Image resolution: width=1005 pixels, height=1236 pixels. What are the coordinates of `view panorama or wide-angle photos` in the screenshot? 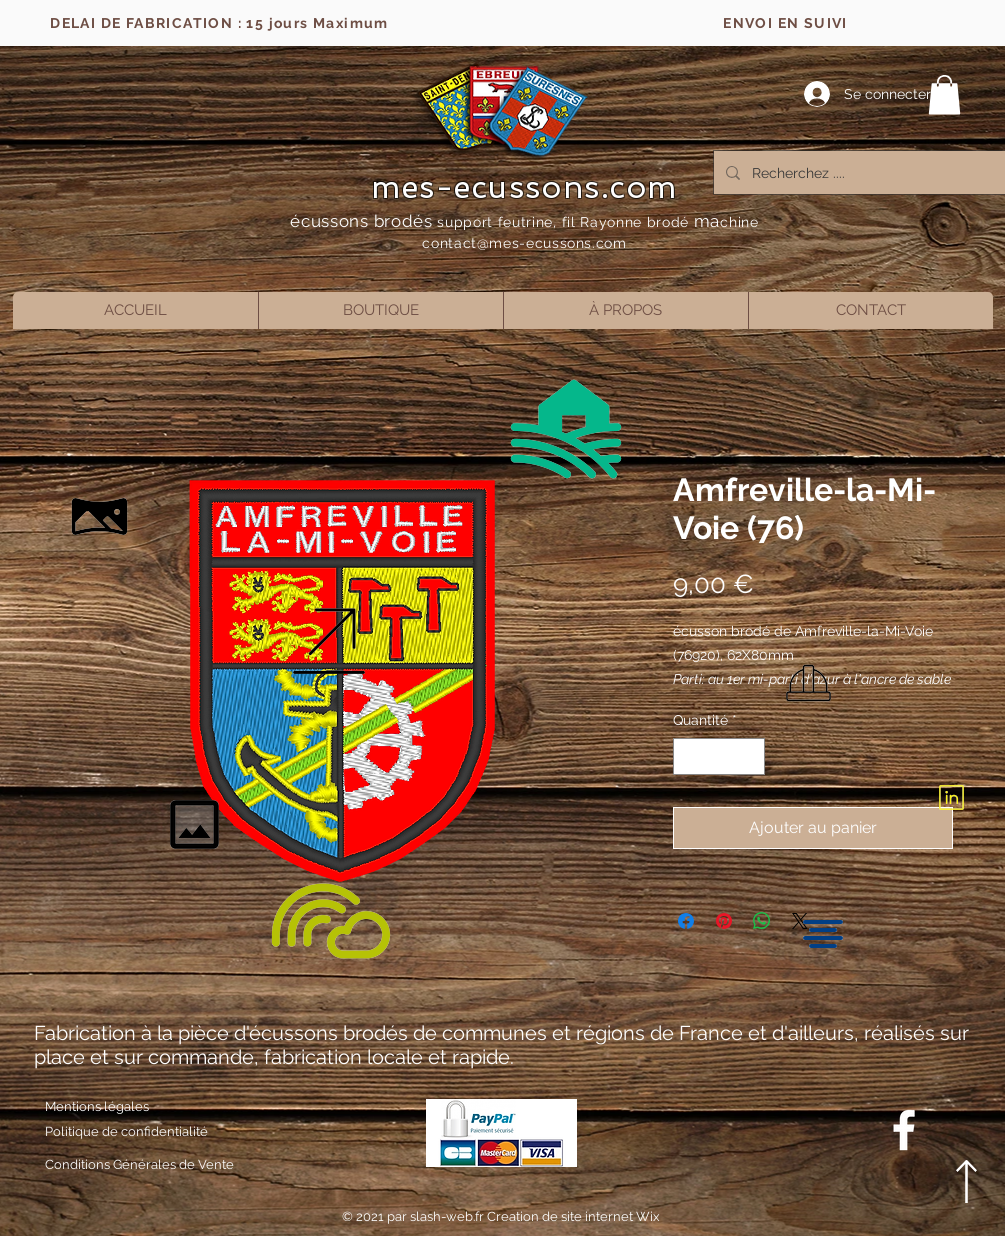 It's located at (99, 516).